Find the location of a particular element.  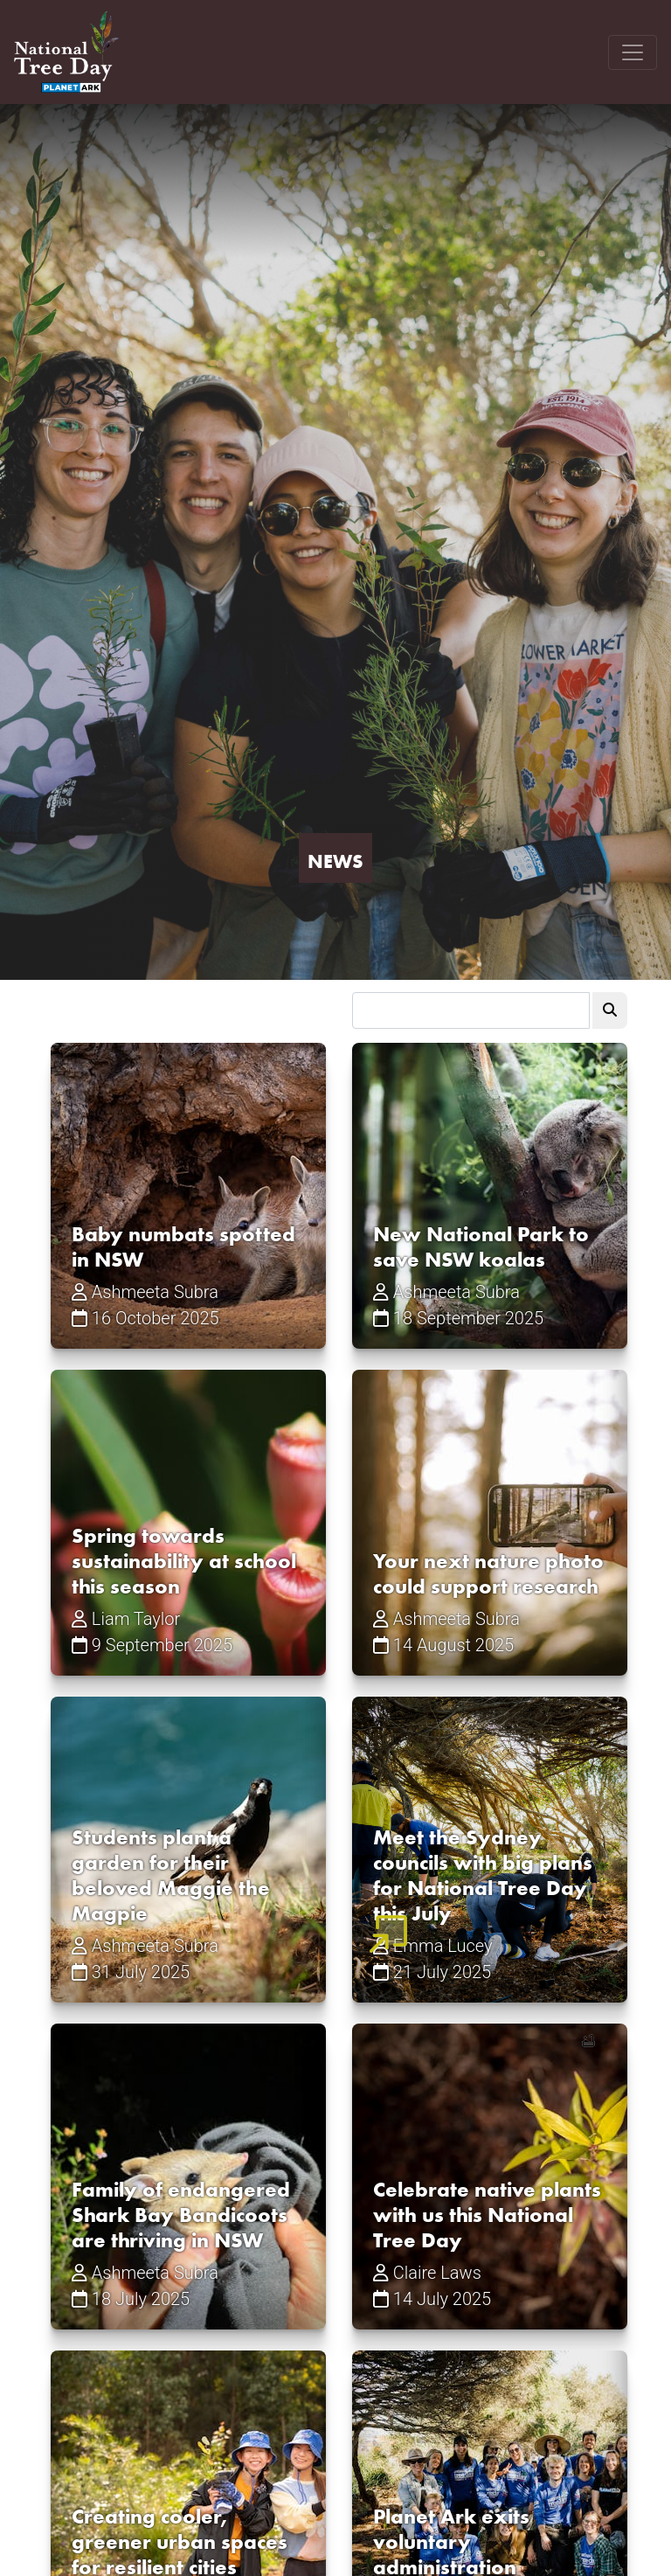

indicates bathroom or bathing facilities is located at coordinates (588, 2040).